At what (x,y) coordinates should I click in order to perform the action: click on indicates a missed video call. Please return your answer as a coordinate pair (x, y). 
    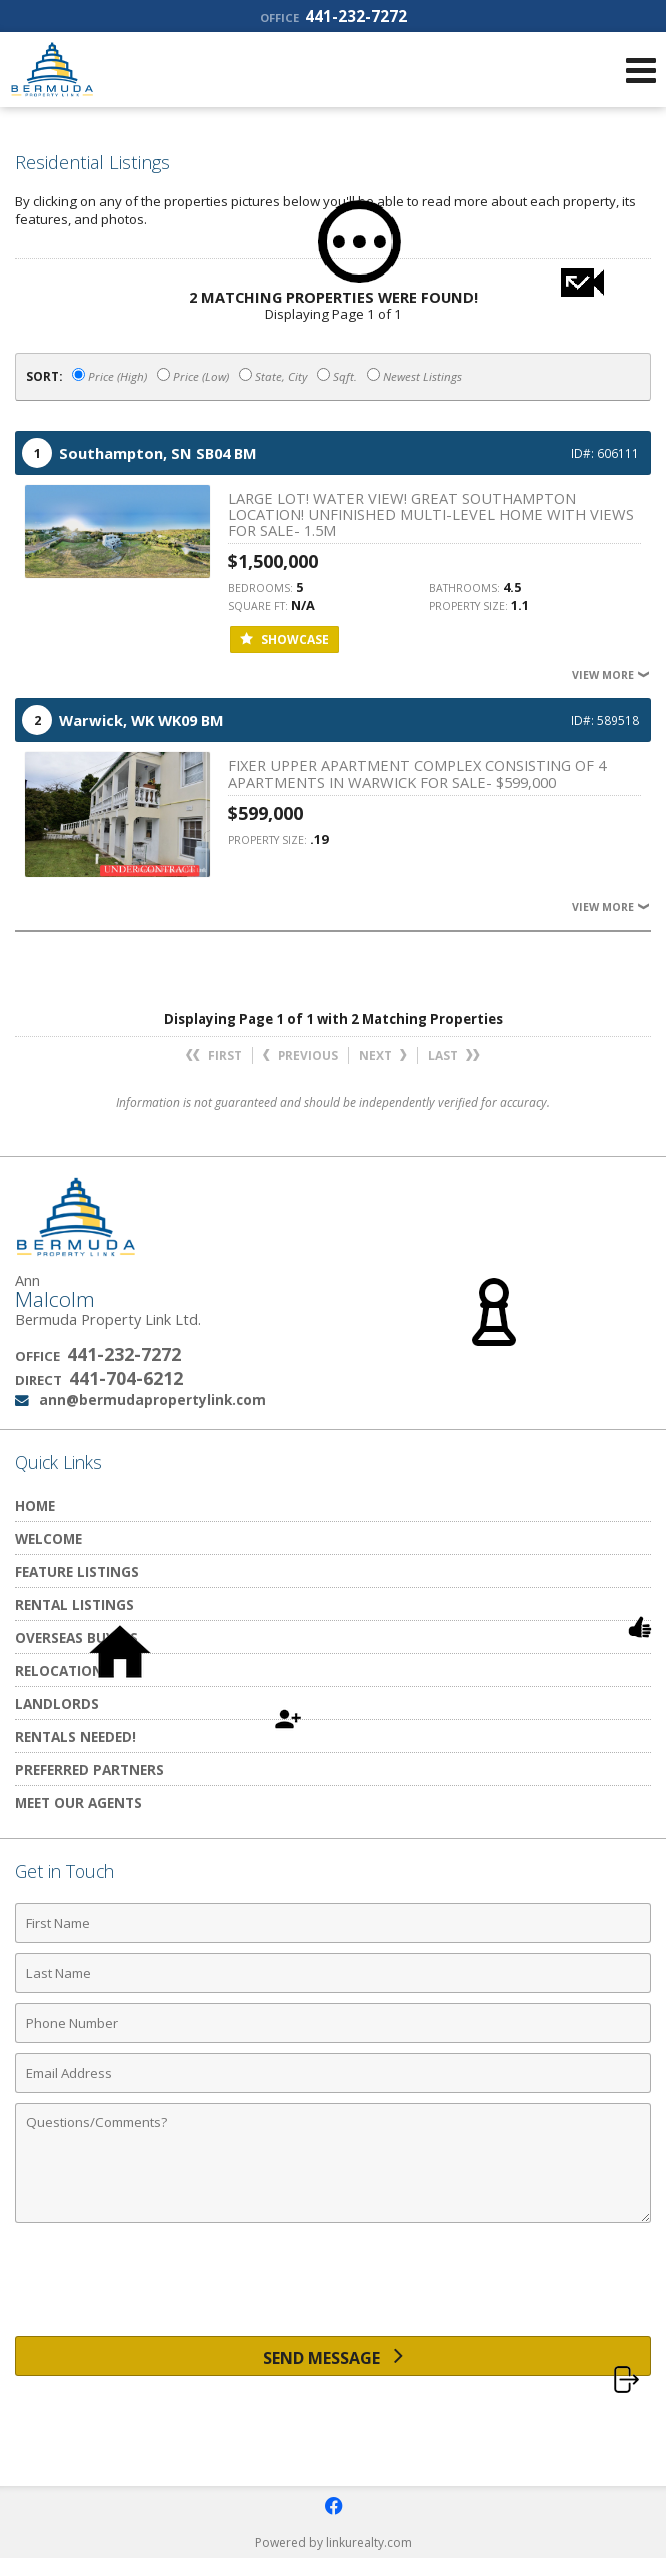
    Looking at the image, I should click on (582, 282).